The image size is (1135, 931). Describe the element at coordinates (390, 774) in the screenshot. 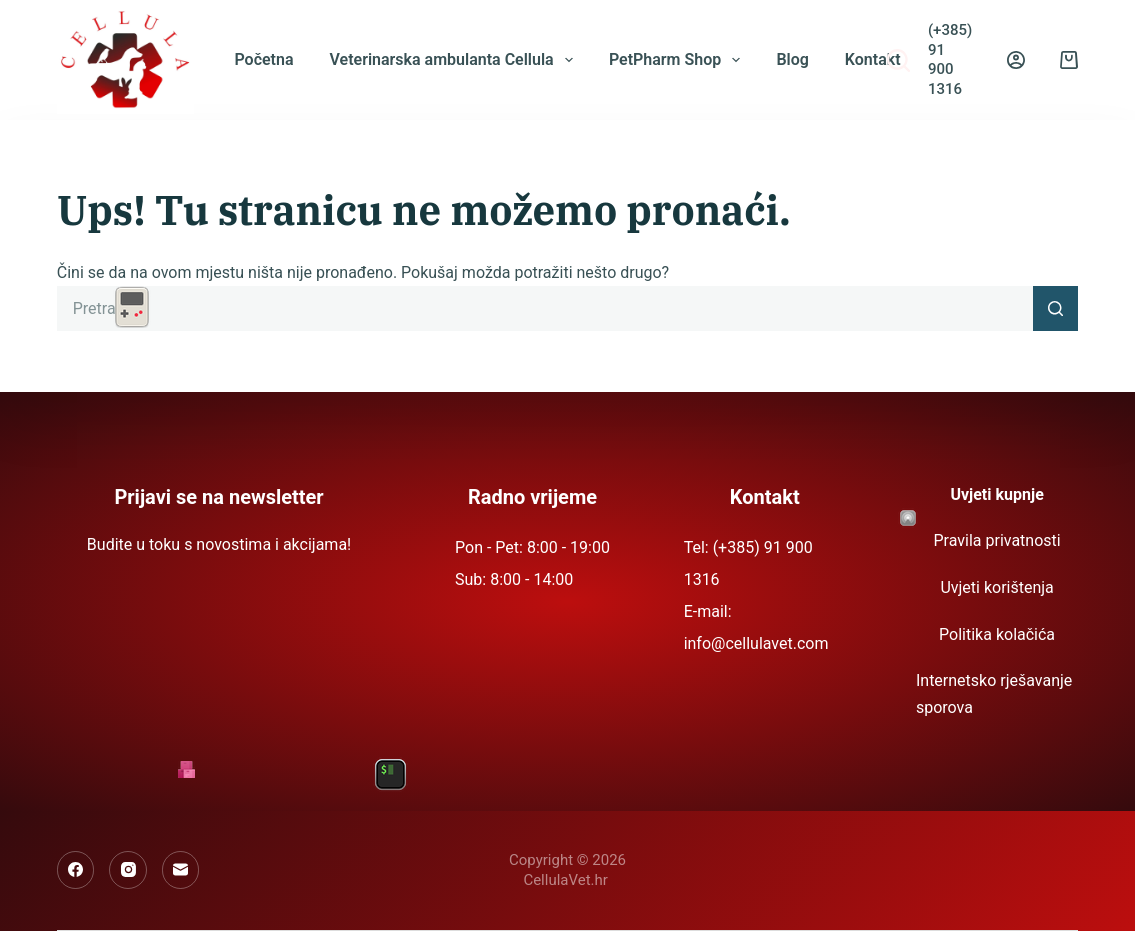

I see `open xterm terminal application` at that location.